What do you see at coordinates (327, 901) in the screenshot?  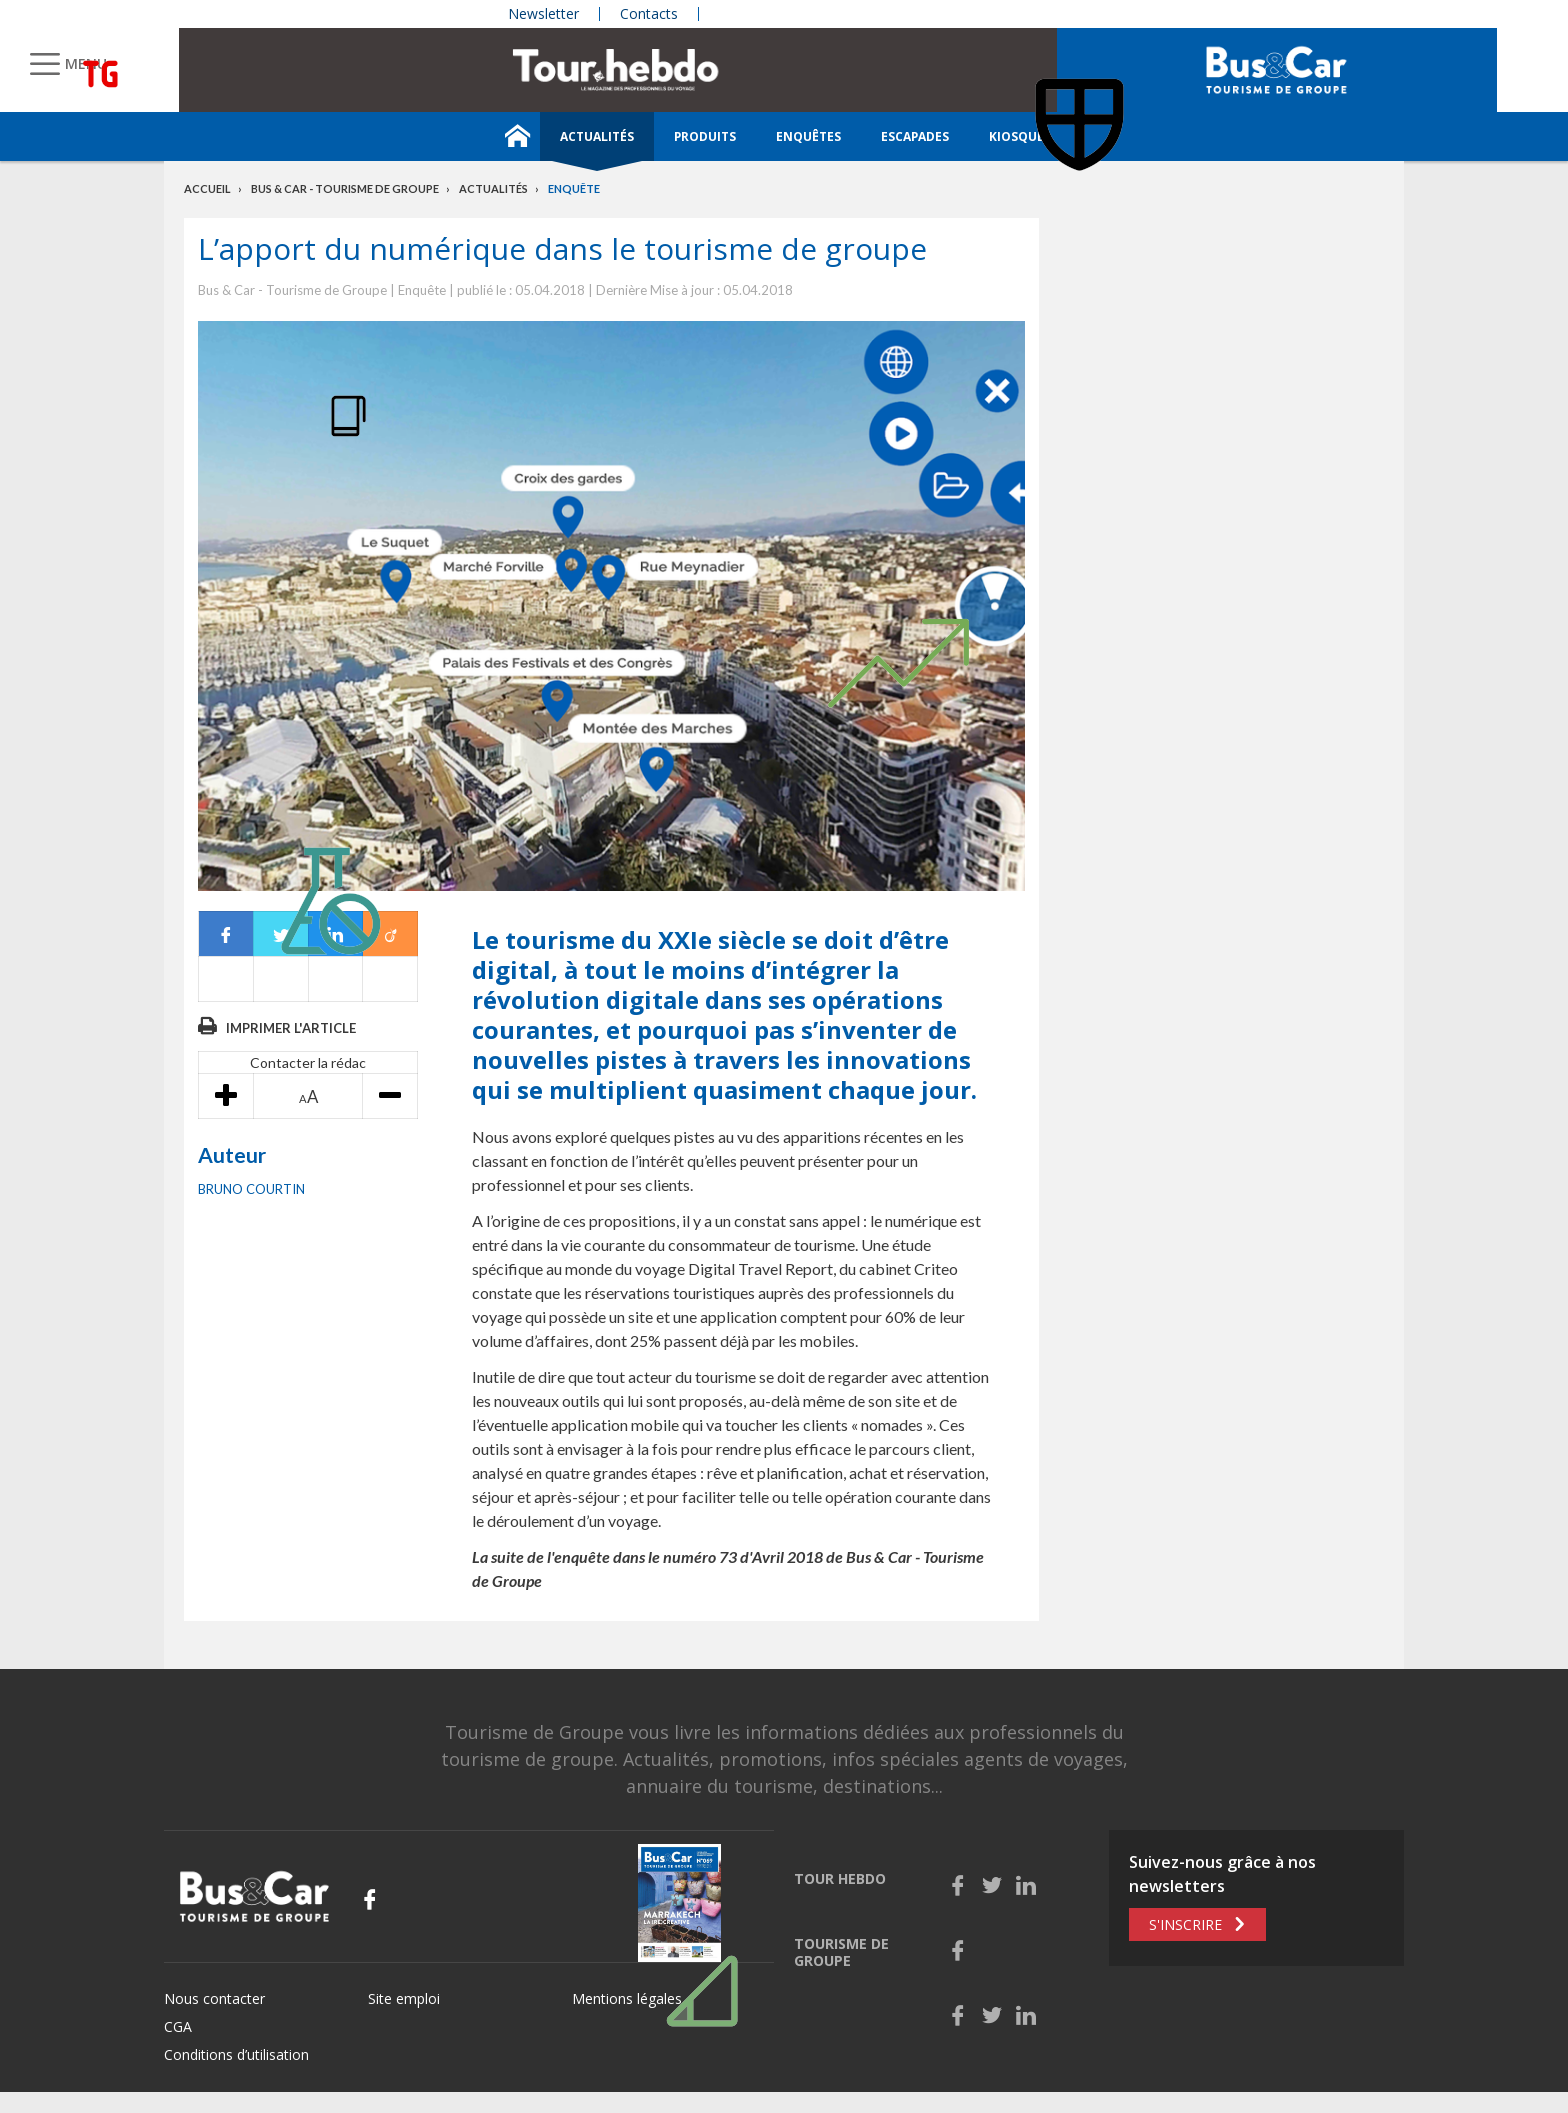 I see `stop or cancel a running test` at bounding box center [327, 901].